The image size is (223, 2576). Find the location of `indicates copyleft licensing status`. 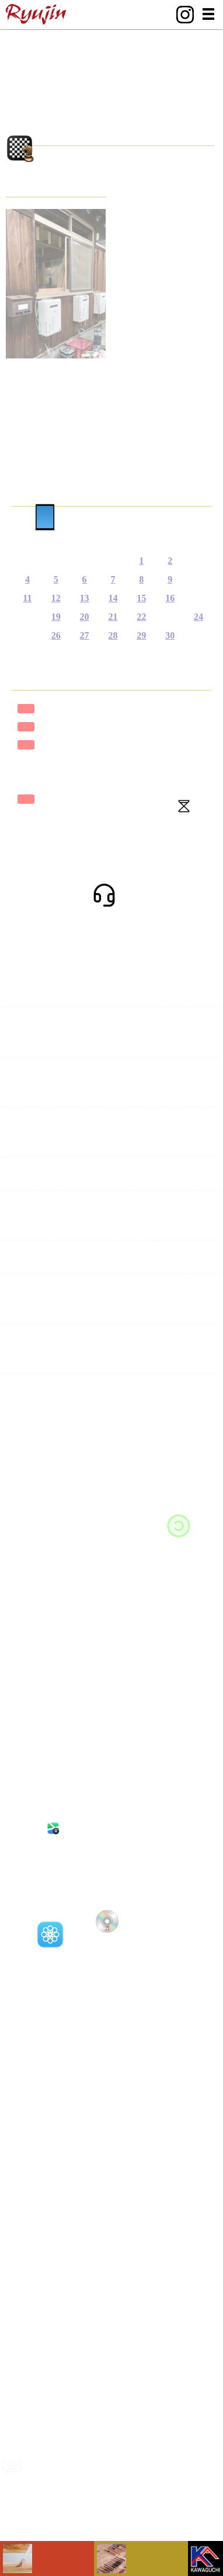

indicates copyleft licensing status is located at coordinates (179, 1526).